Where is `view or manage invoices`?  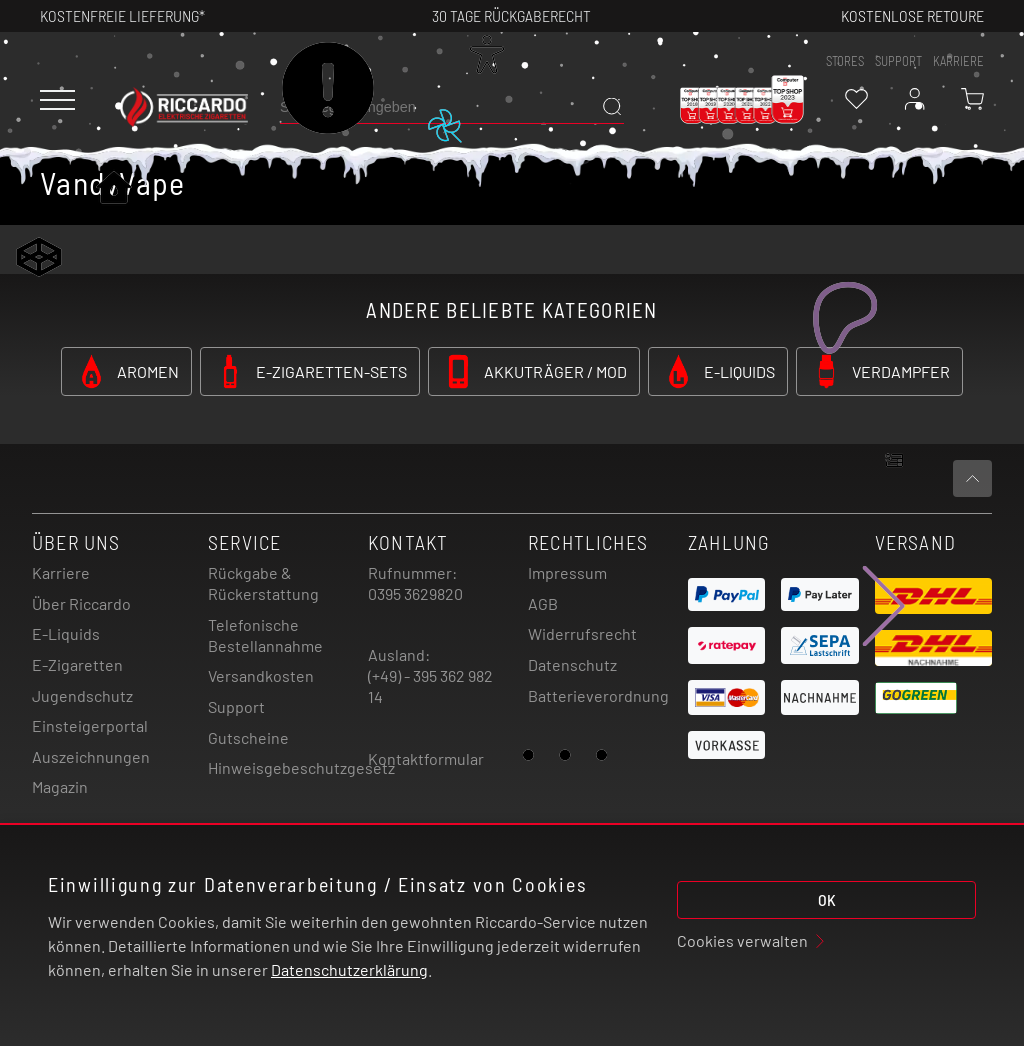
view or manage invoices is located at coordinates (894, 460).